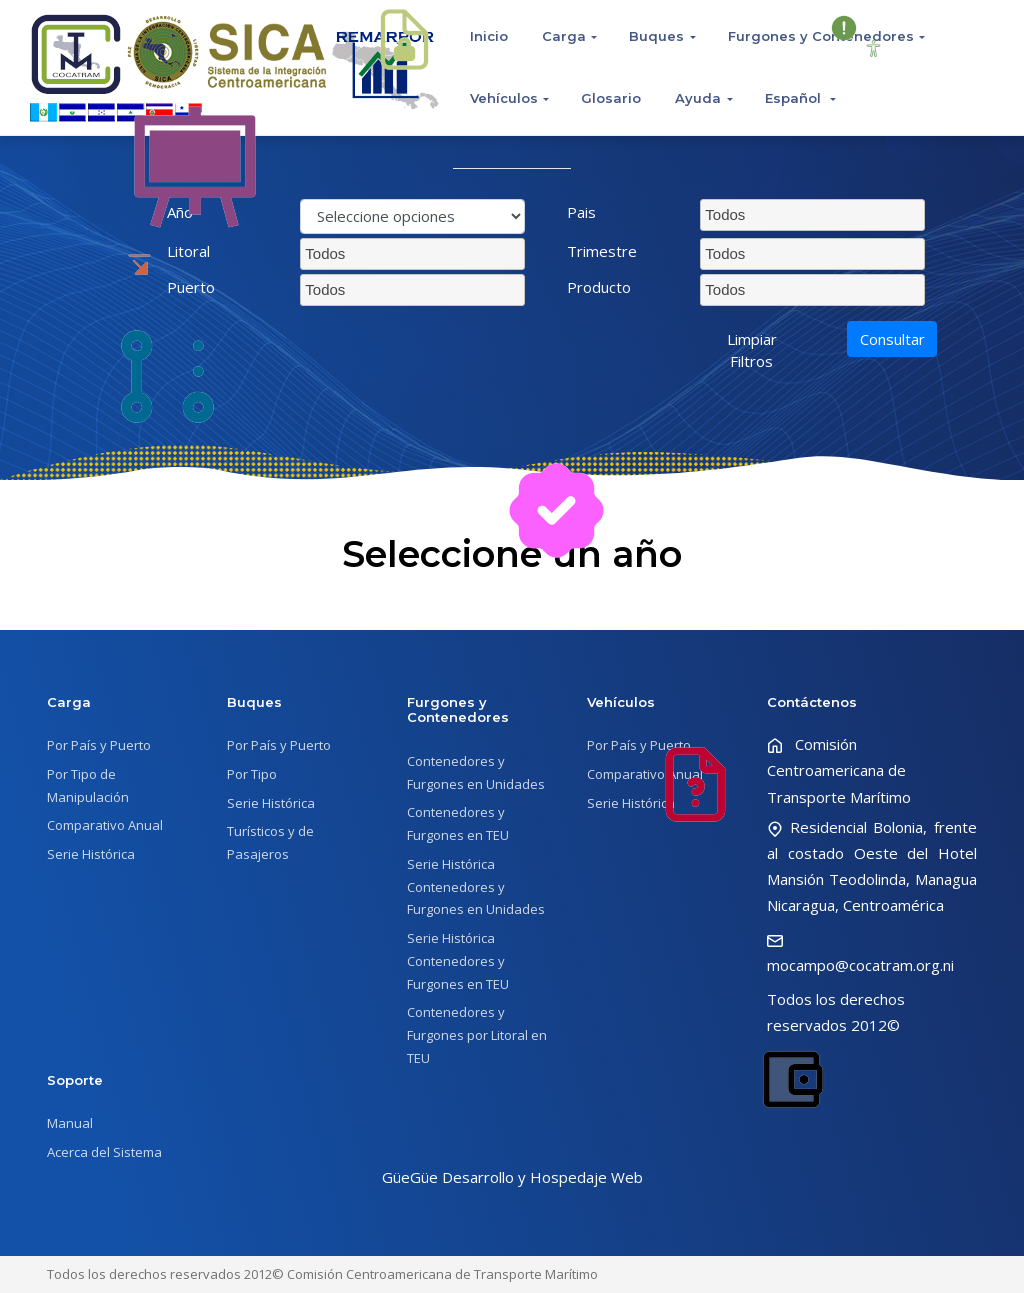  What do you see at coordinates (791, 1079) in the screenshot?
I see `access your digital wallet` at bounding box center [791, 1079].